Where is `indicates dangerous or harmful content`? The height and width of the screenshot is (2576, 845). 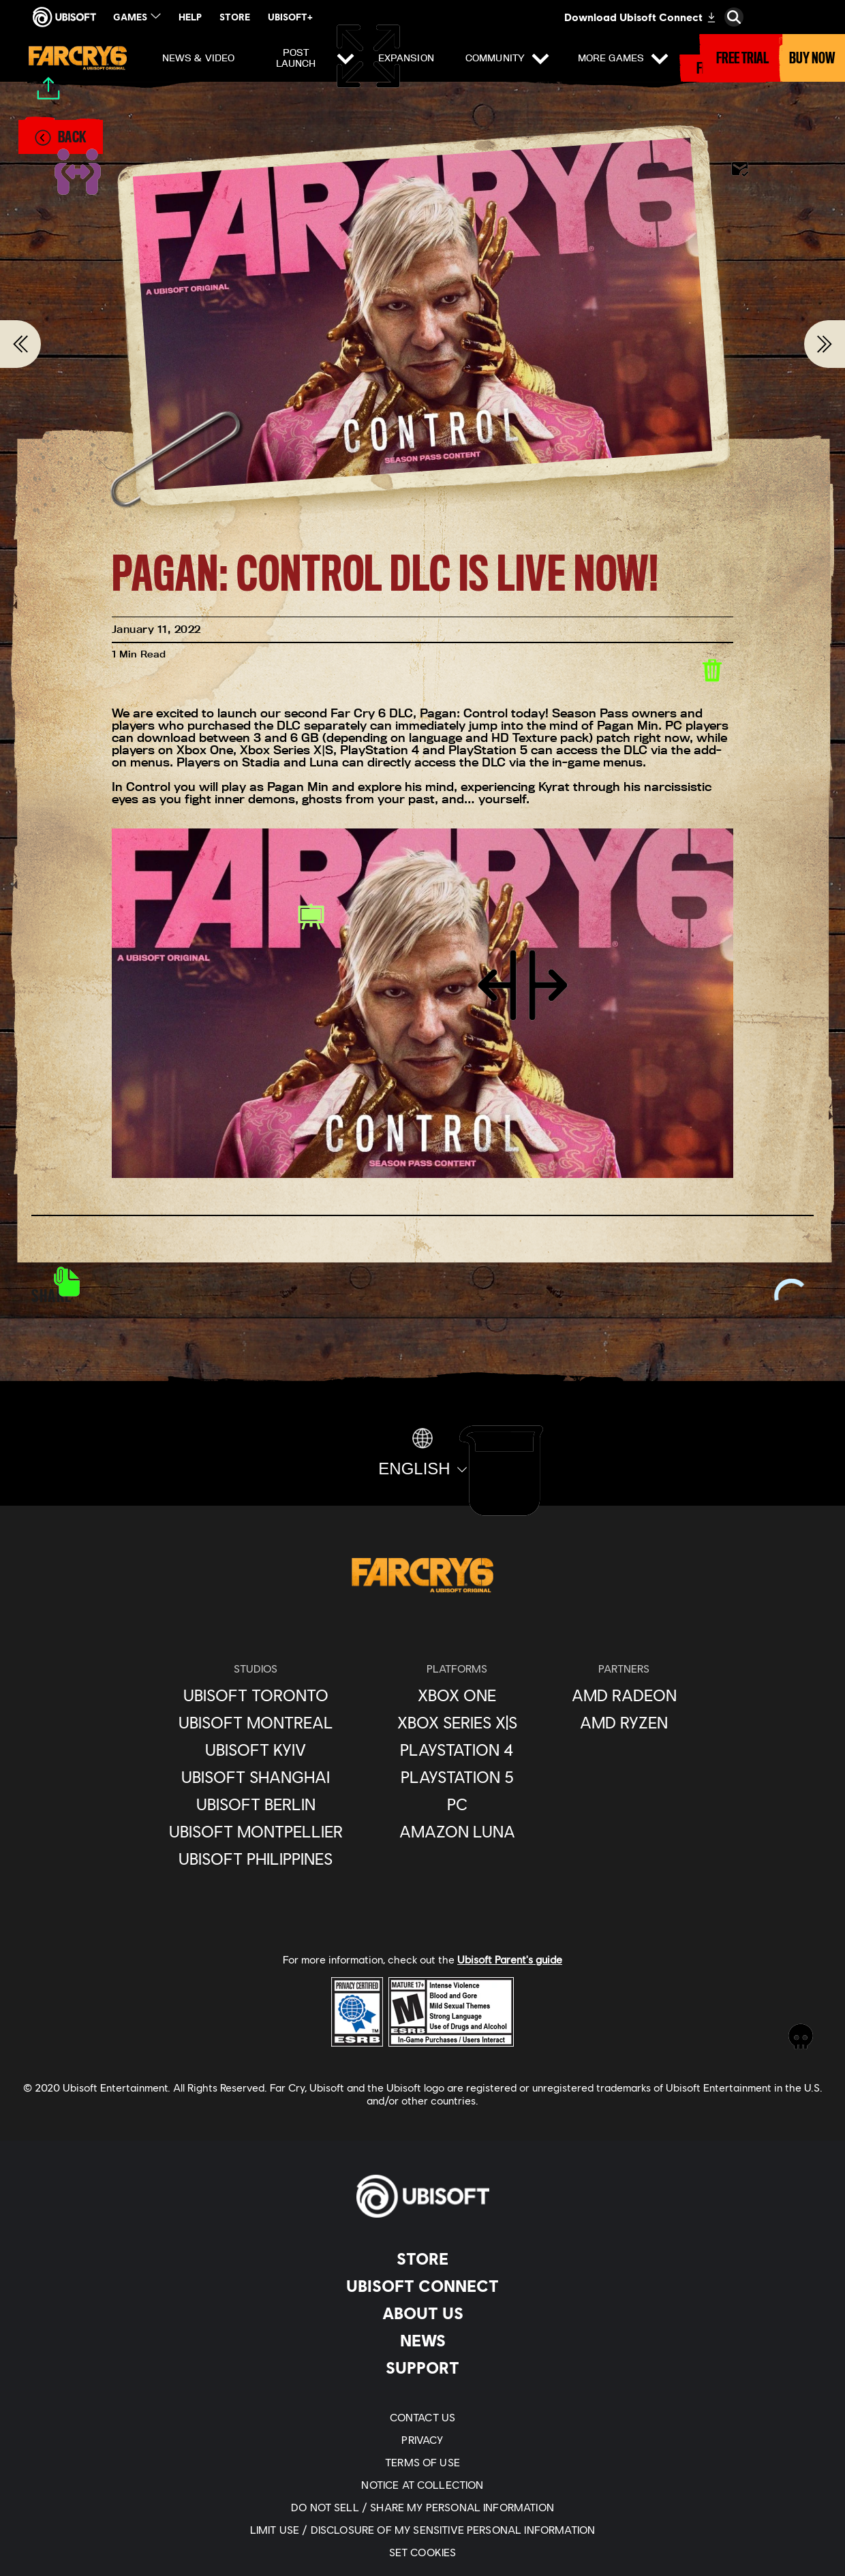
indicates dangerous or harmful content is located at coordinates (801, 2037).